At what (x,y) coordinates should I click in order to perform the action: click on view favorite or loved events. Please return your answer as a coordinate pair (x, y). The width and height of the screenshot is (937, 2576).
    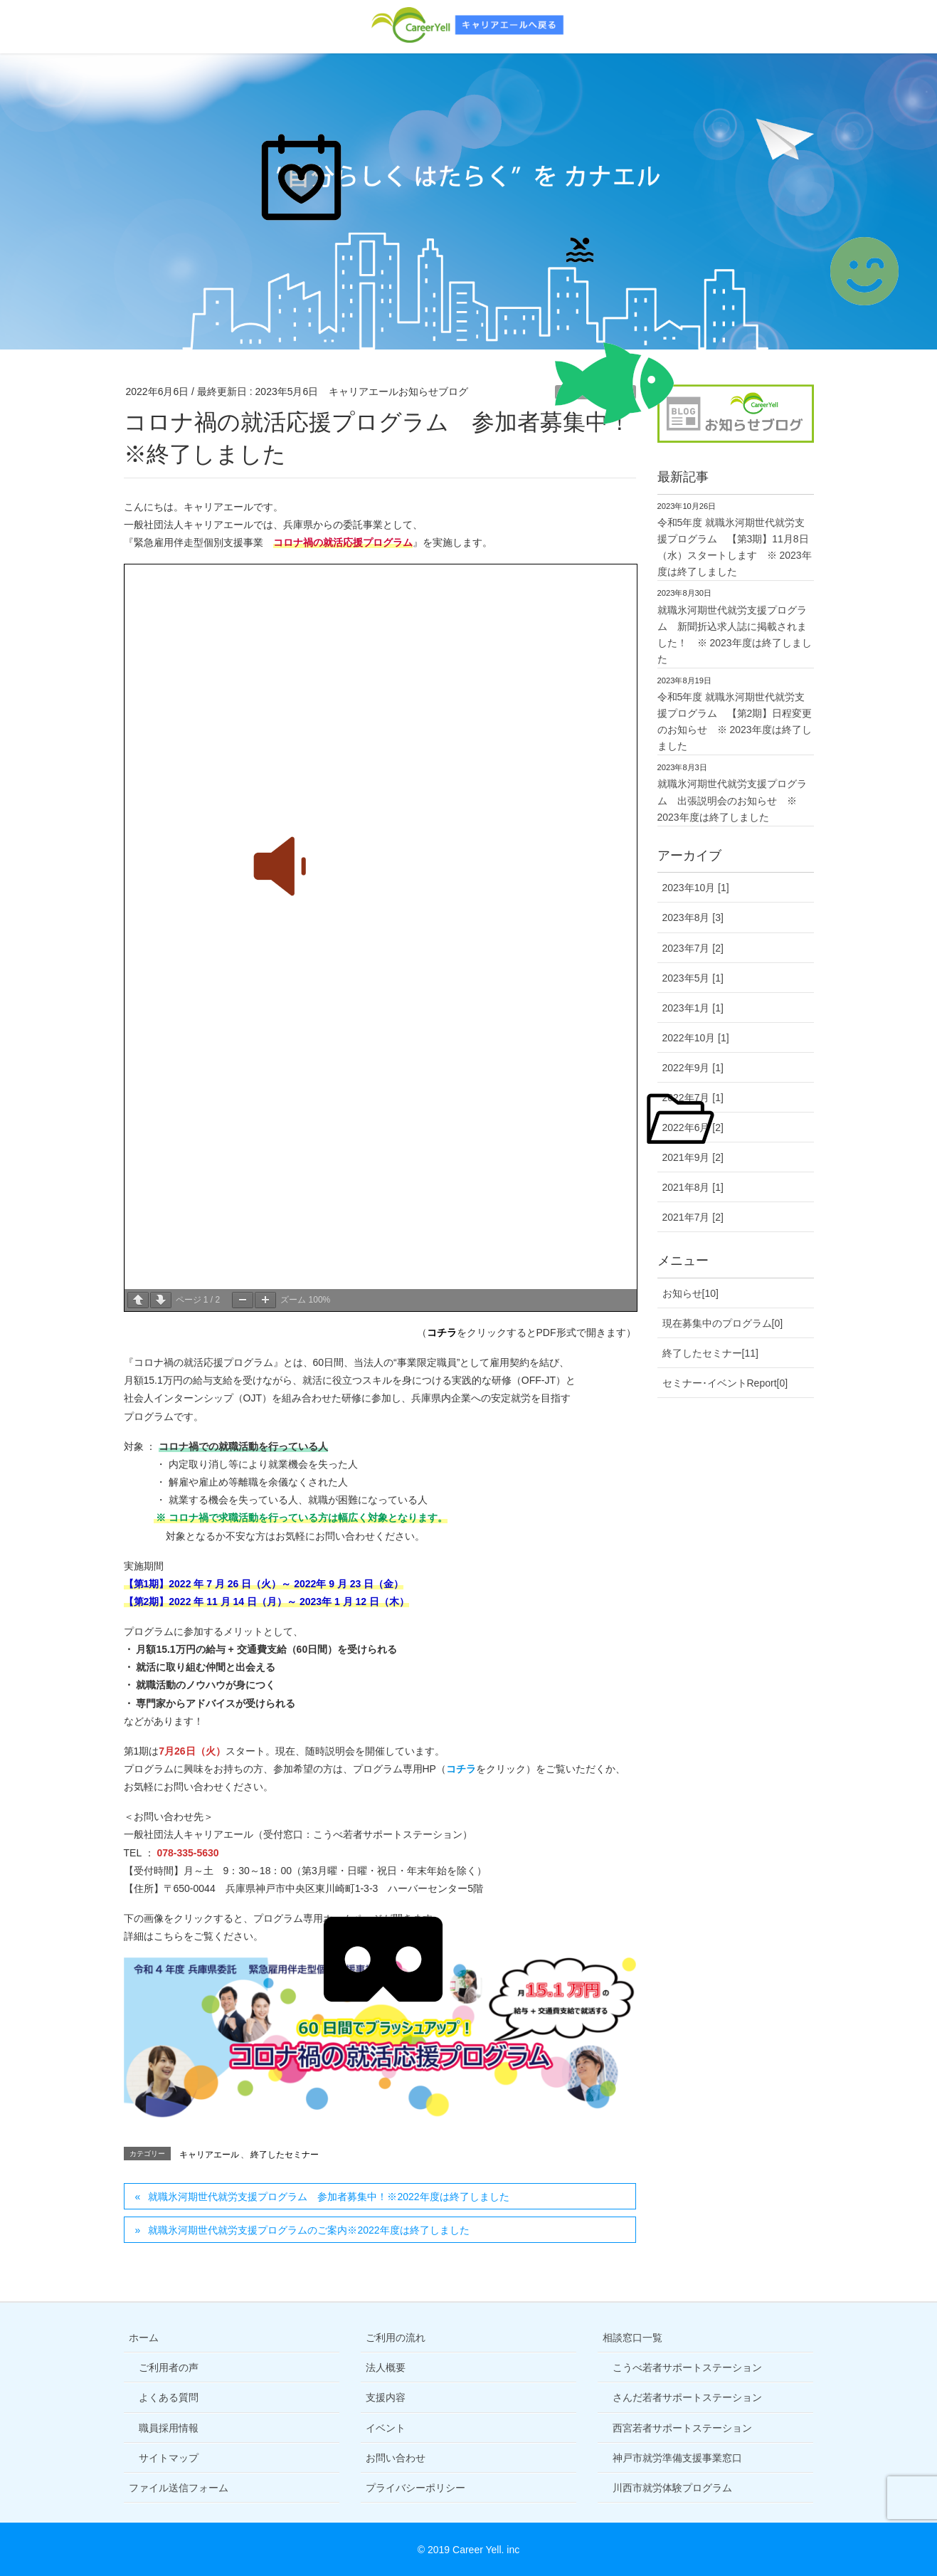
    Looking at the image, I should click on (301, 180).